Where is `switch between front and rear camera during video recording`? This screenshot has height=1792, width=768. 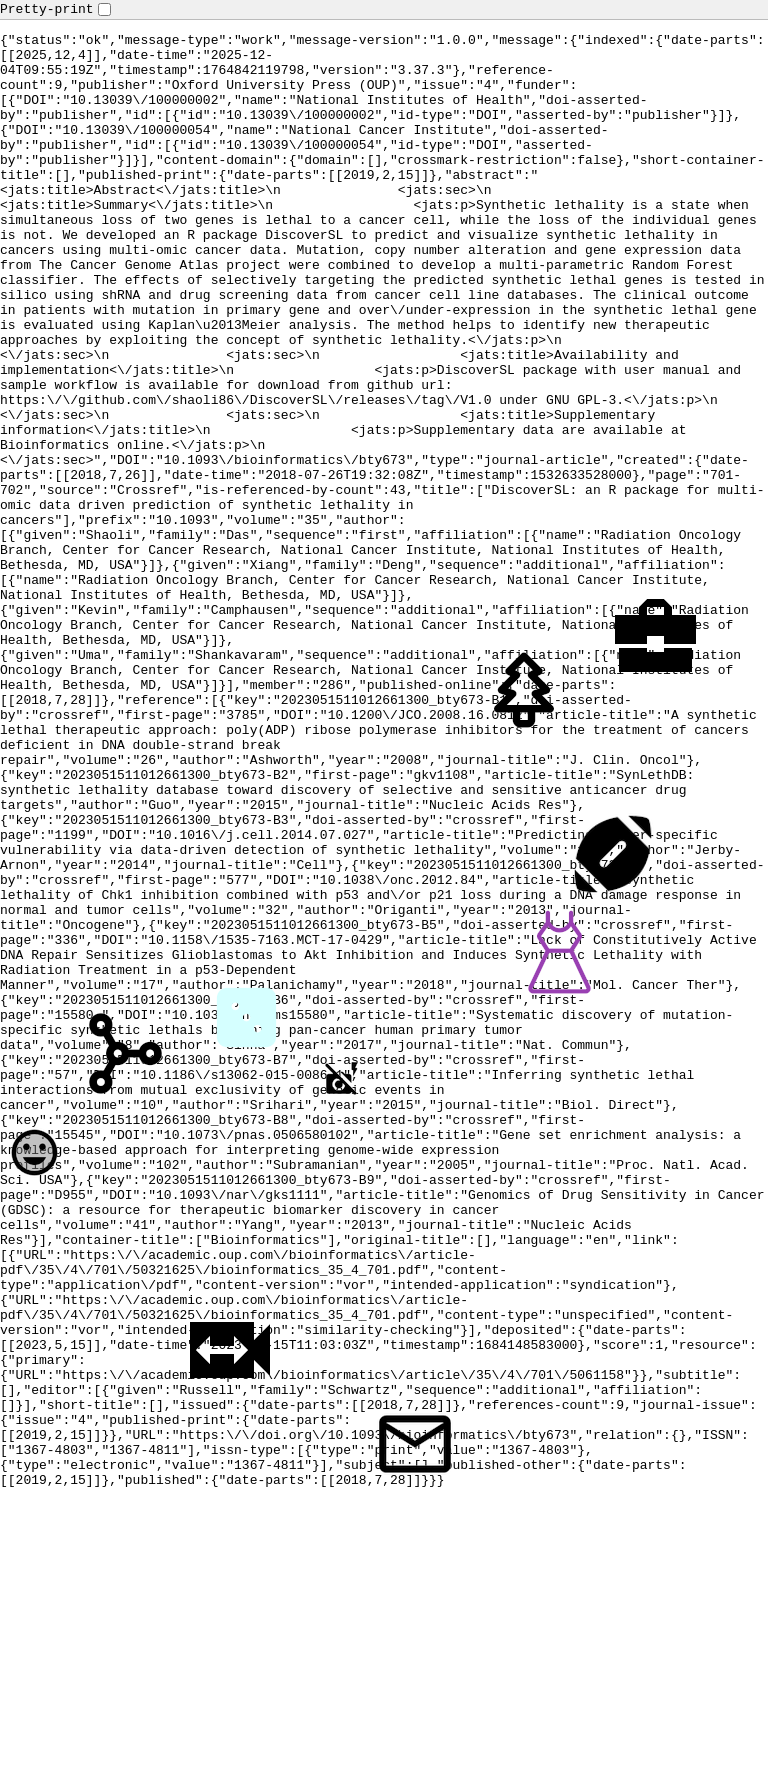 switch between front and rear camera during video recording is located at coordinates (230, 1350).